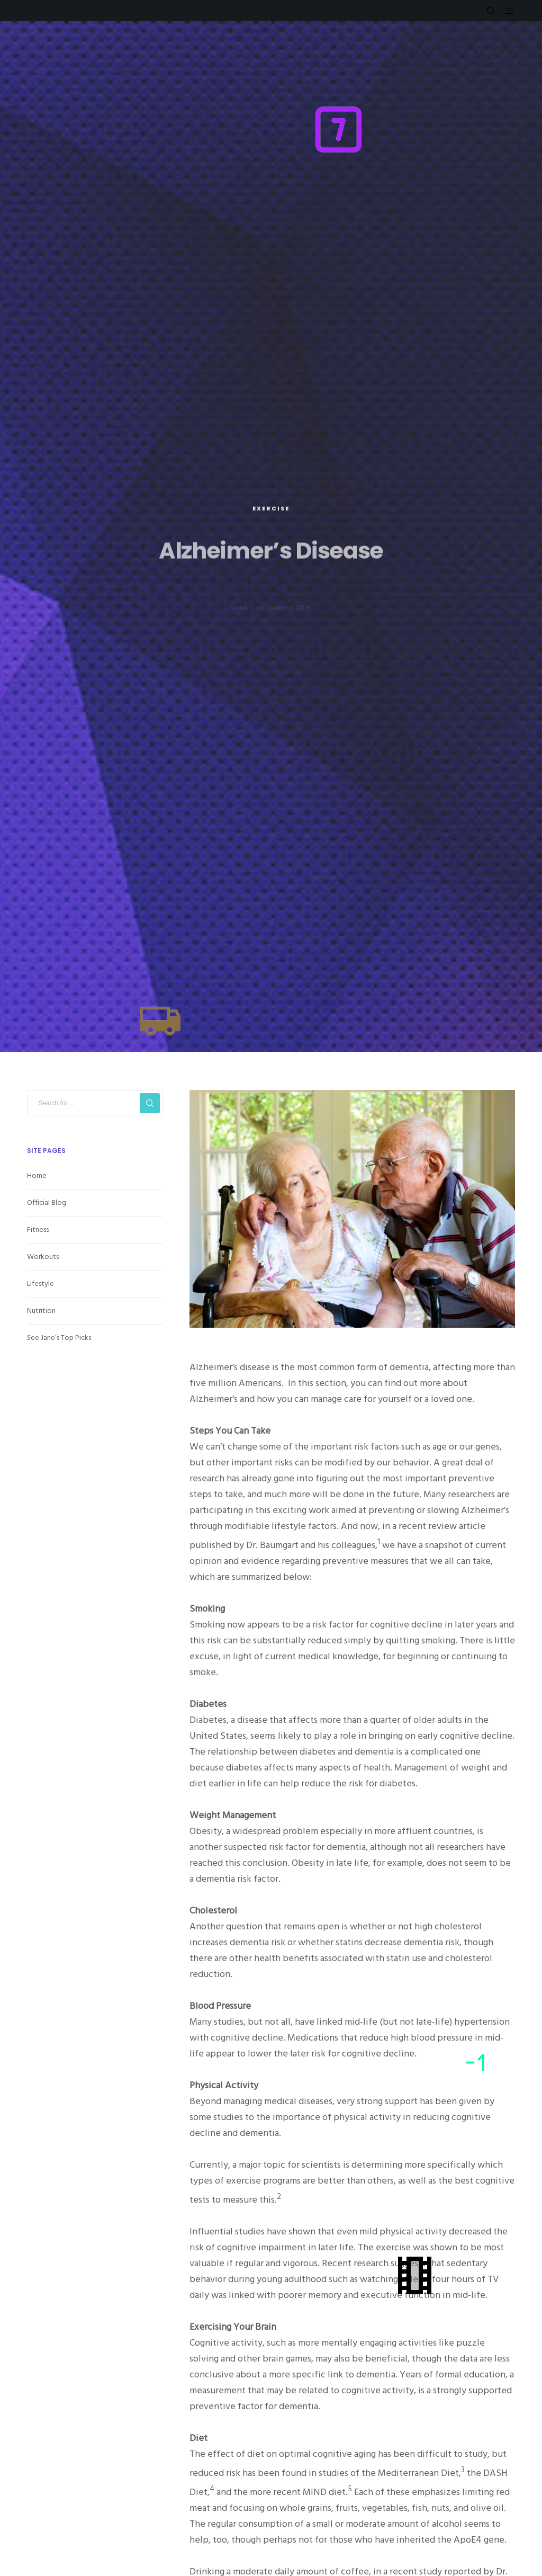 Image resolution: width=542 pixels, height=2576 pixels. What do you see at coordinates (159, 1019) in the screenshot?
I see `track your delivery or shipment` at bounding box center [159, 1019].